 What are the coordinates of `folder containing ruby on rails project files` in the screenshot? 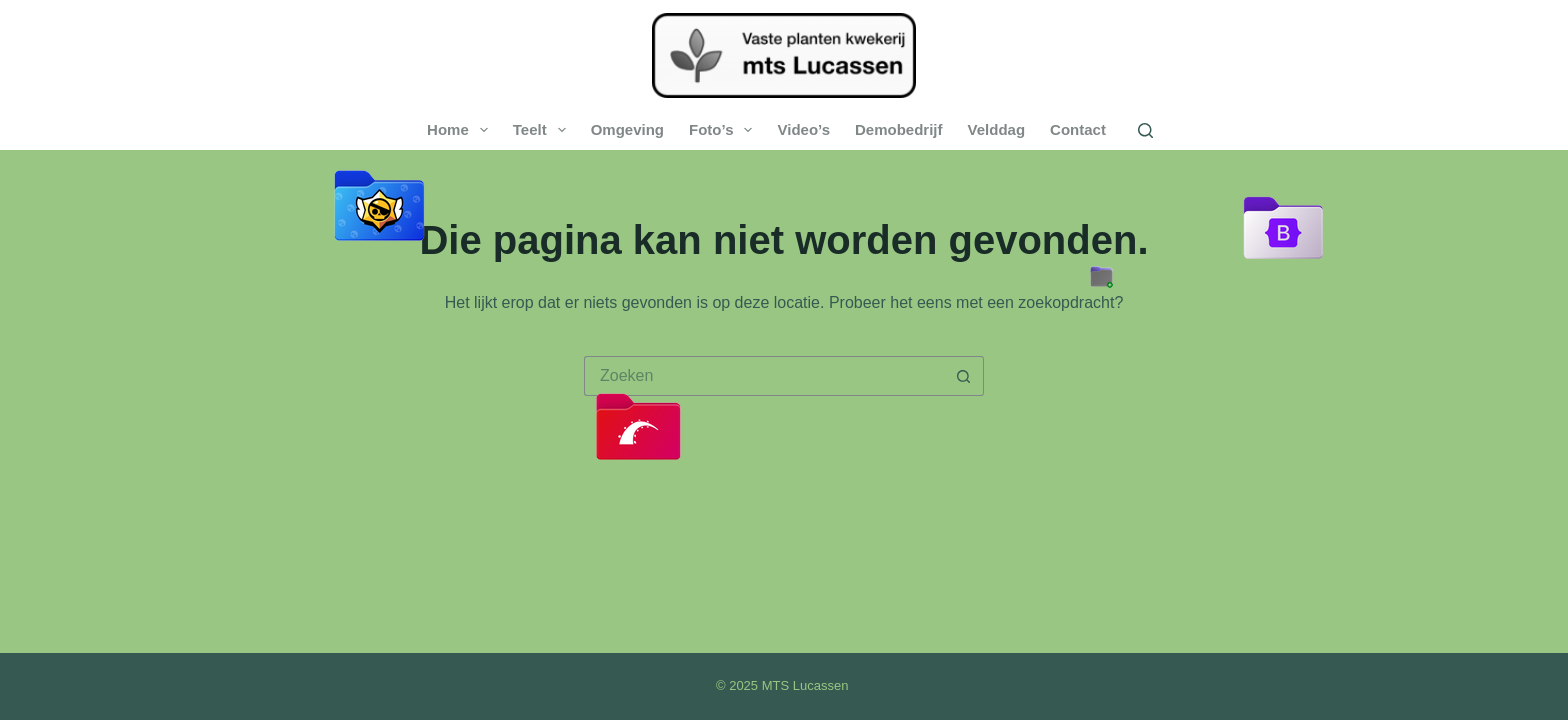 It's located at (638, 429).